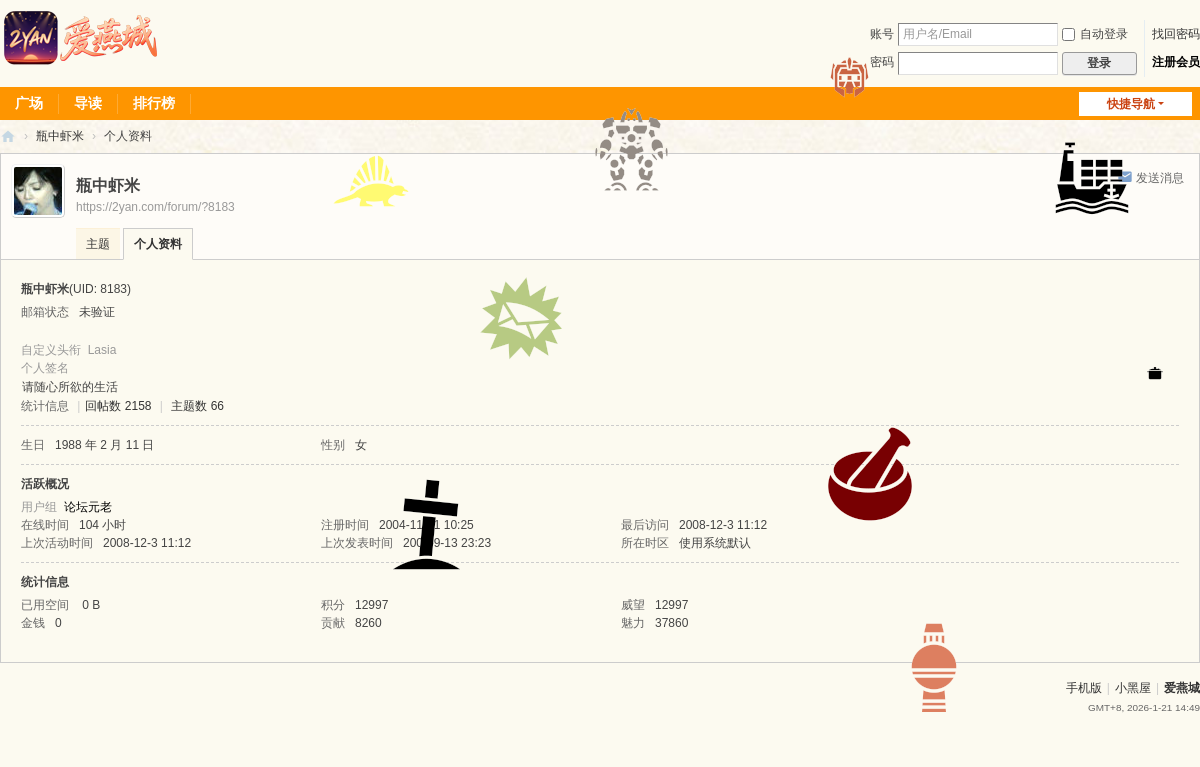 The width and height of the screenshot is (1200, 767). I want to click on select dimetrodon character or creature, so click(371, 181).